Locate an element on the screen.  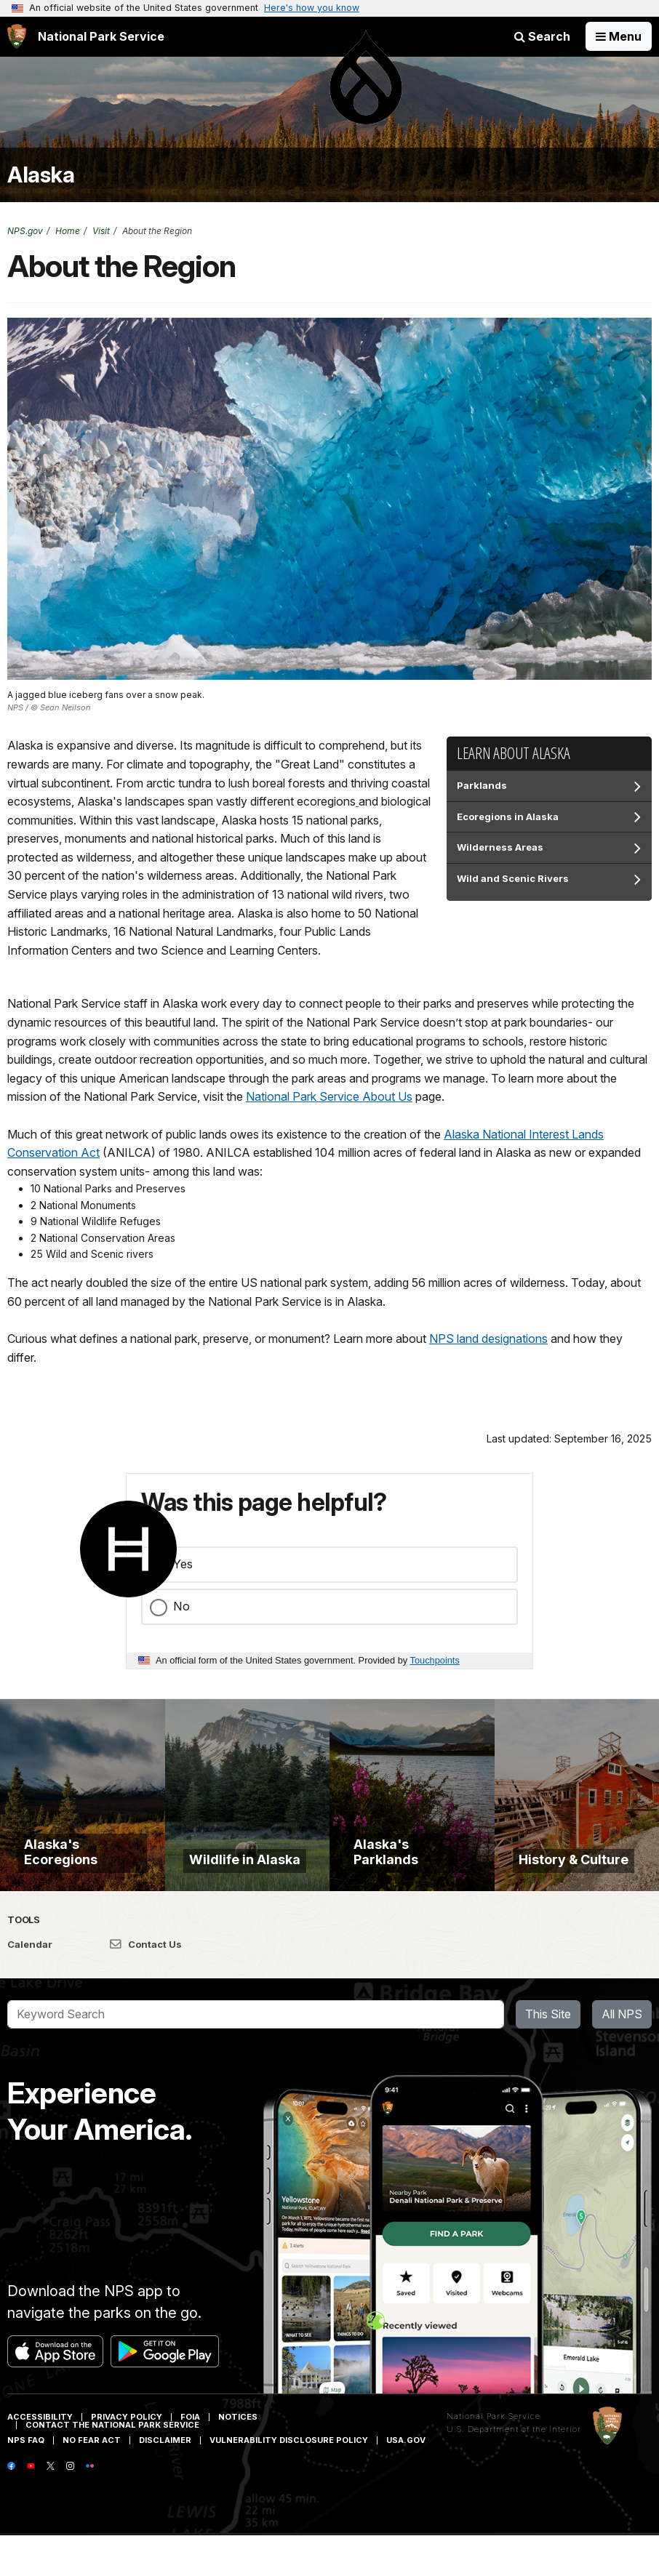
vauxhall motors brand logo is located at coordinates (375, 2320).